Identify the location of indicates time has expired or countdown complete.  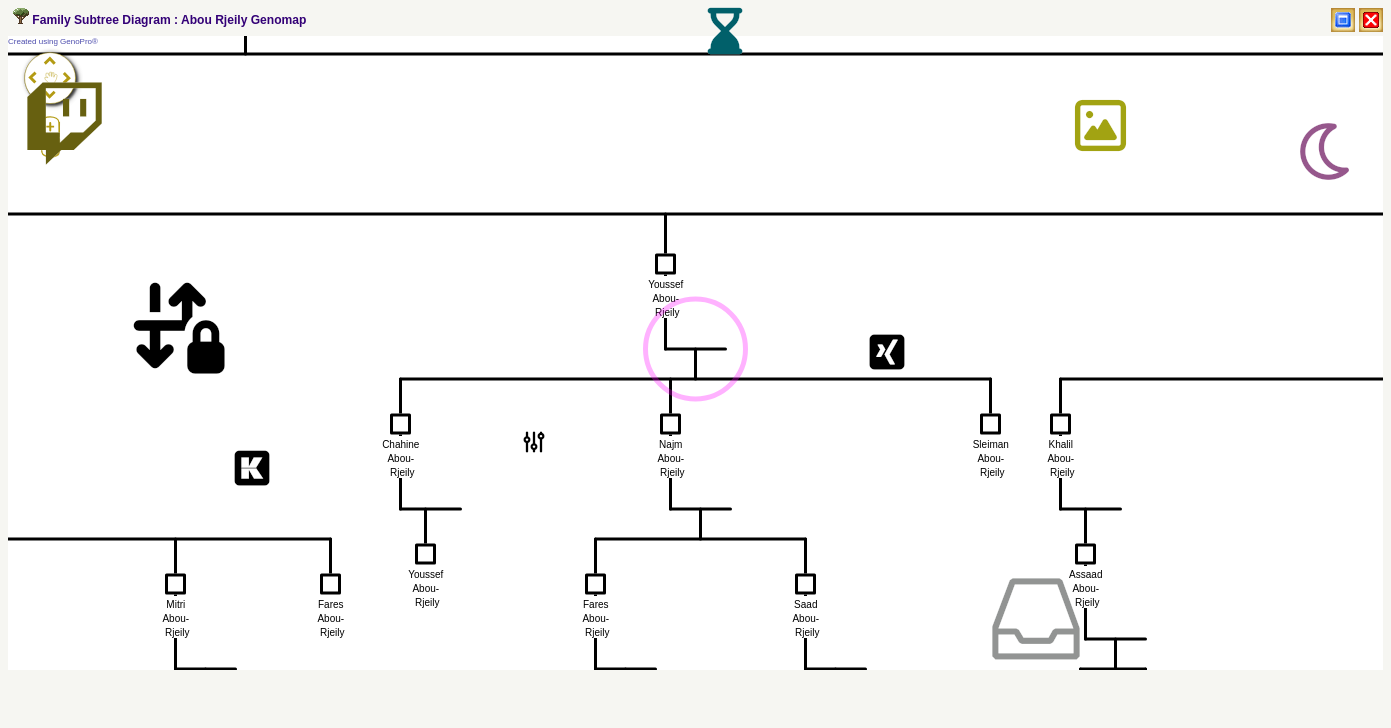
(725, 31).